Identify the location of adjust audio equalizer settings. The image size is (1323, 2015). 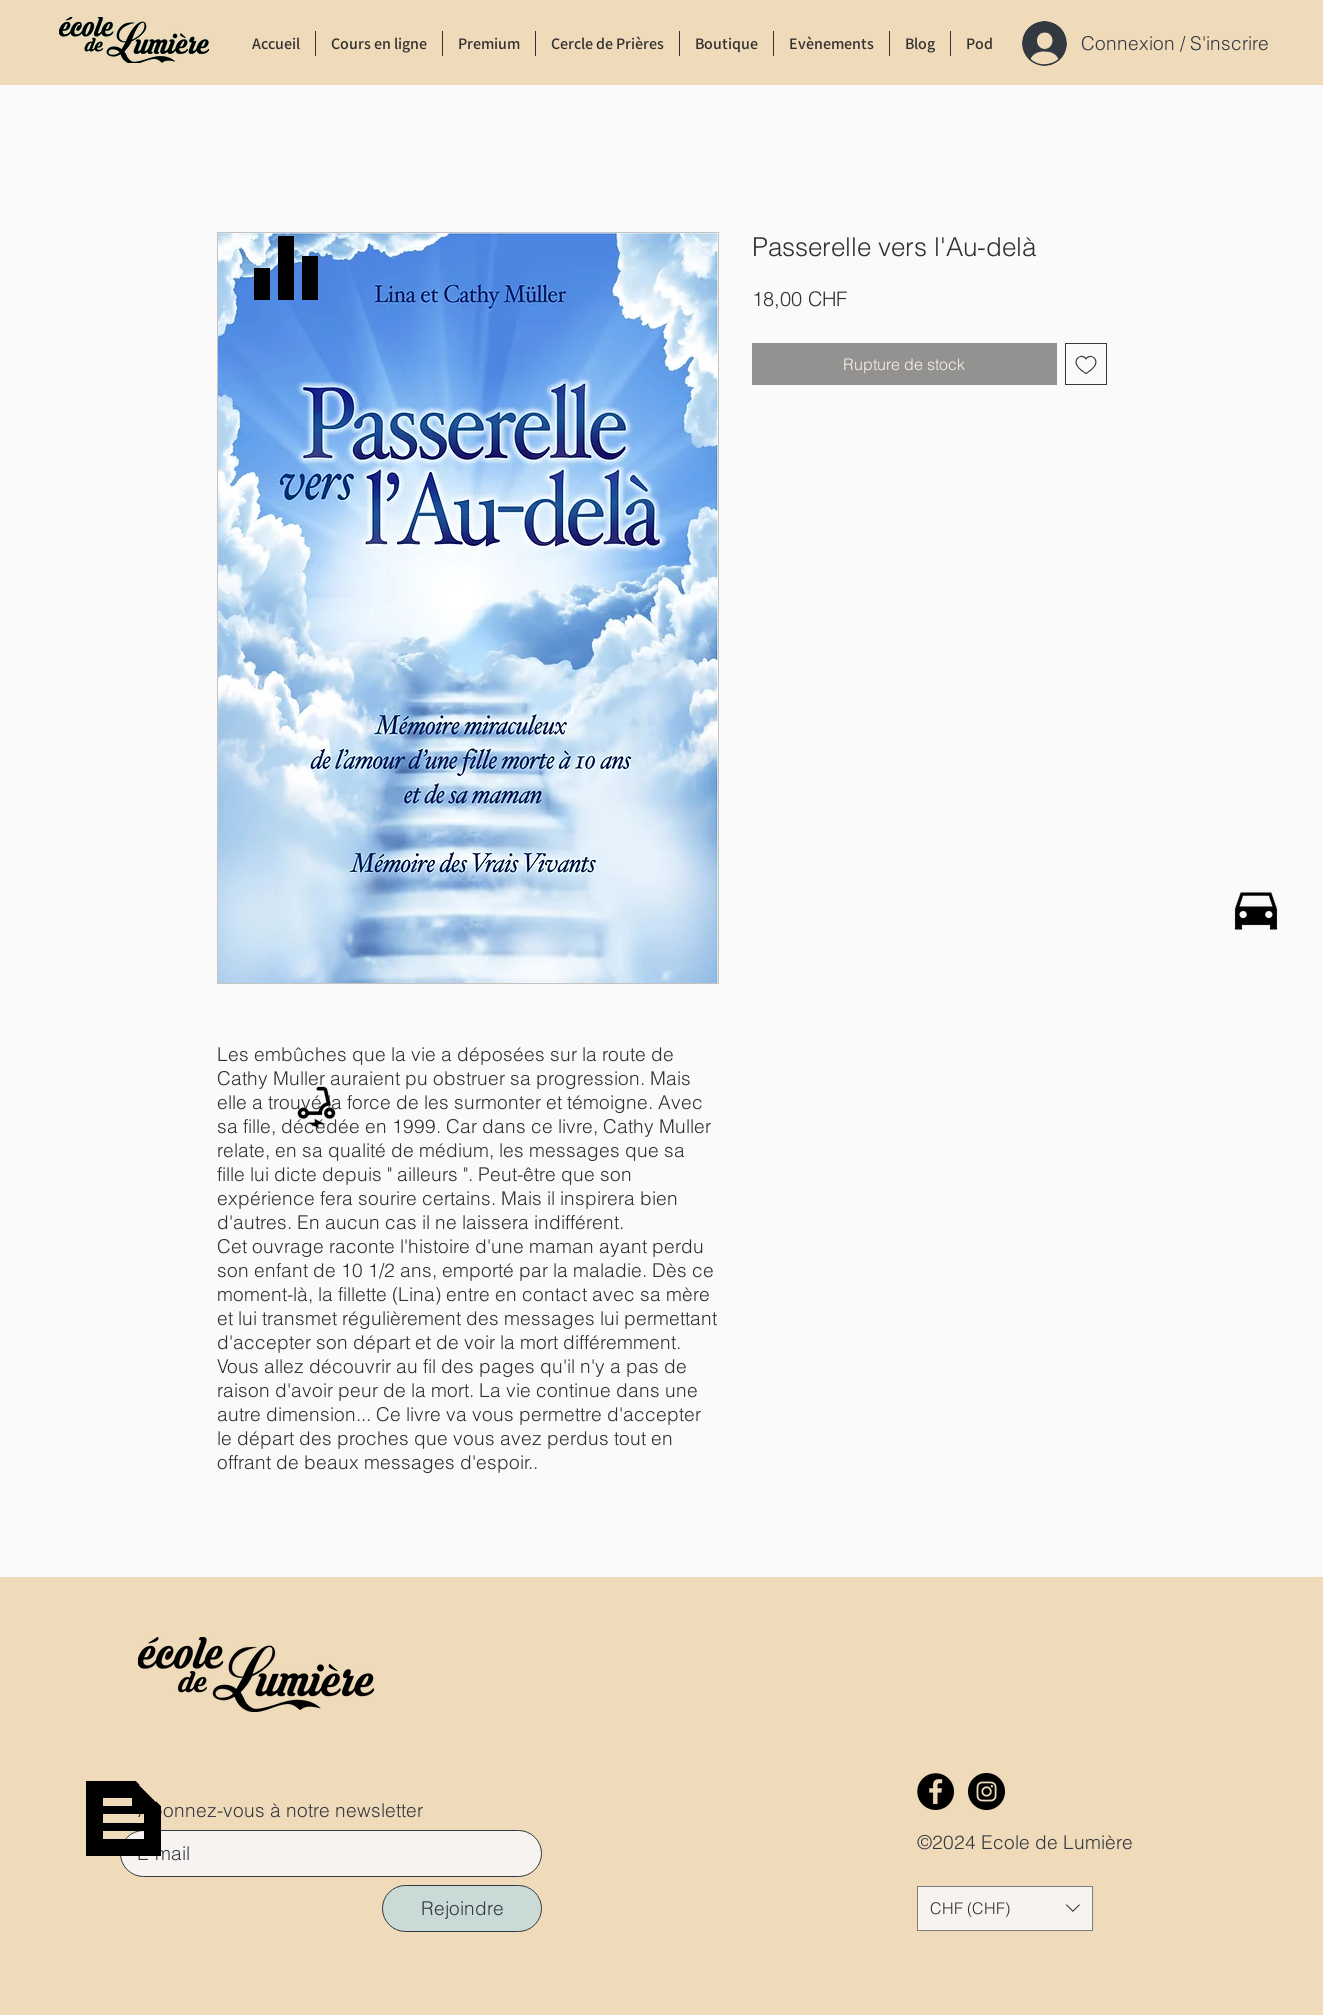
(286, 268).